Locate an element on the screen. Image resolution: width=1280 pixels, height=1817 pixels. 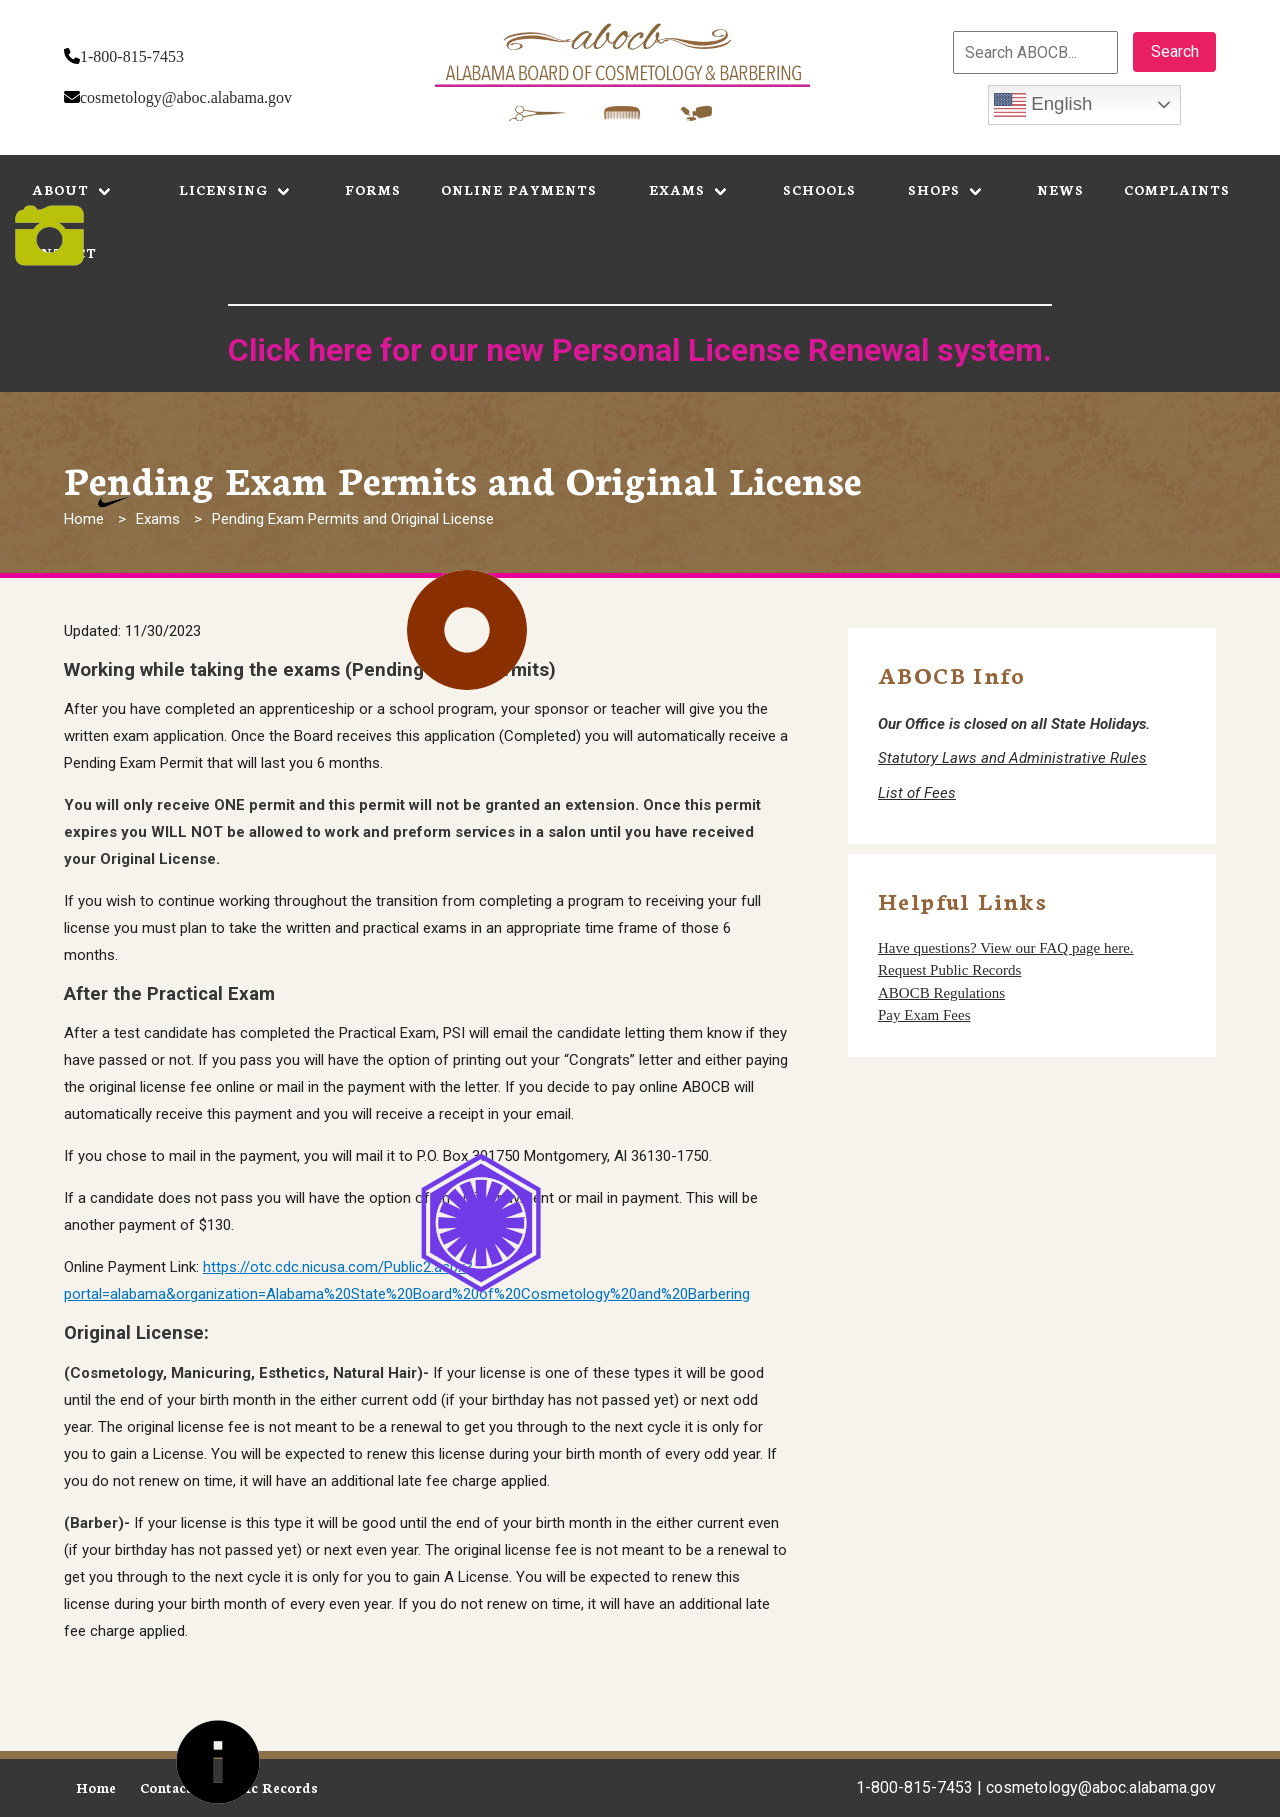
Nike brand logo is located at coordinates (115, 501).